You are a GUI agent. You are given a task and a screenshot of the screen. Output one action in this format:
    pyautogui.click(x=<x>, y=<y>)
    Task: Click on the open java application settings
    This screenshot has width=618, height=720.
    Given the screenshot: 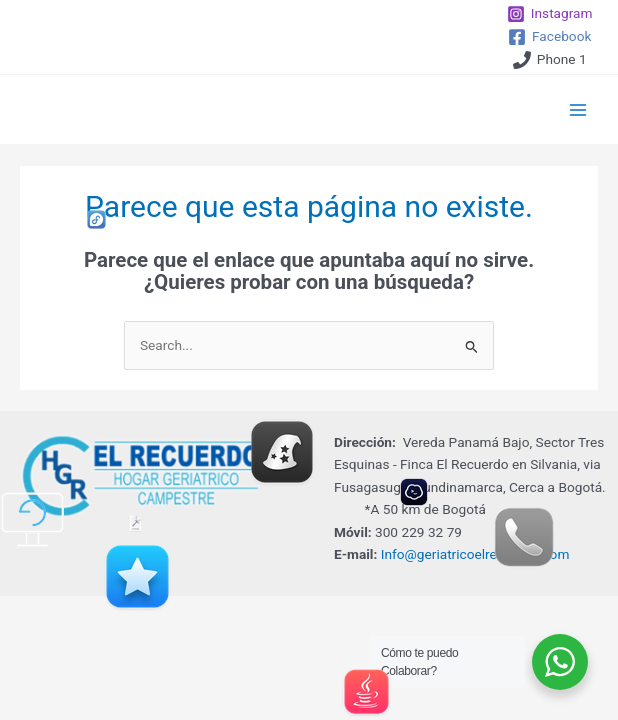 What is the action you would take?
    pyautogui.click(x=366, y=692)
    